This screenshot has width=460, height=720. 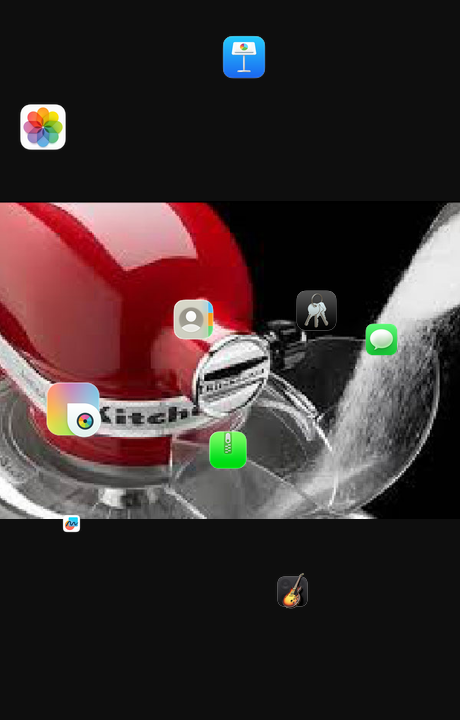 I want to click on open Archive Utility to compress or extract files, so click(x=228, y=450).